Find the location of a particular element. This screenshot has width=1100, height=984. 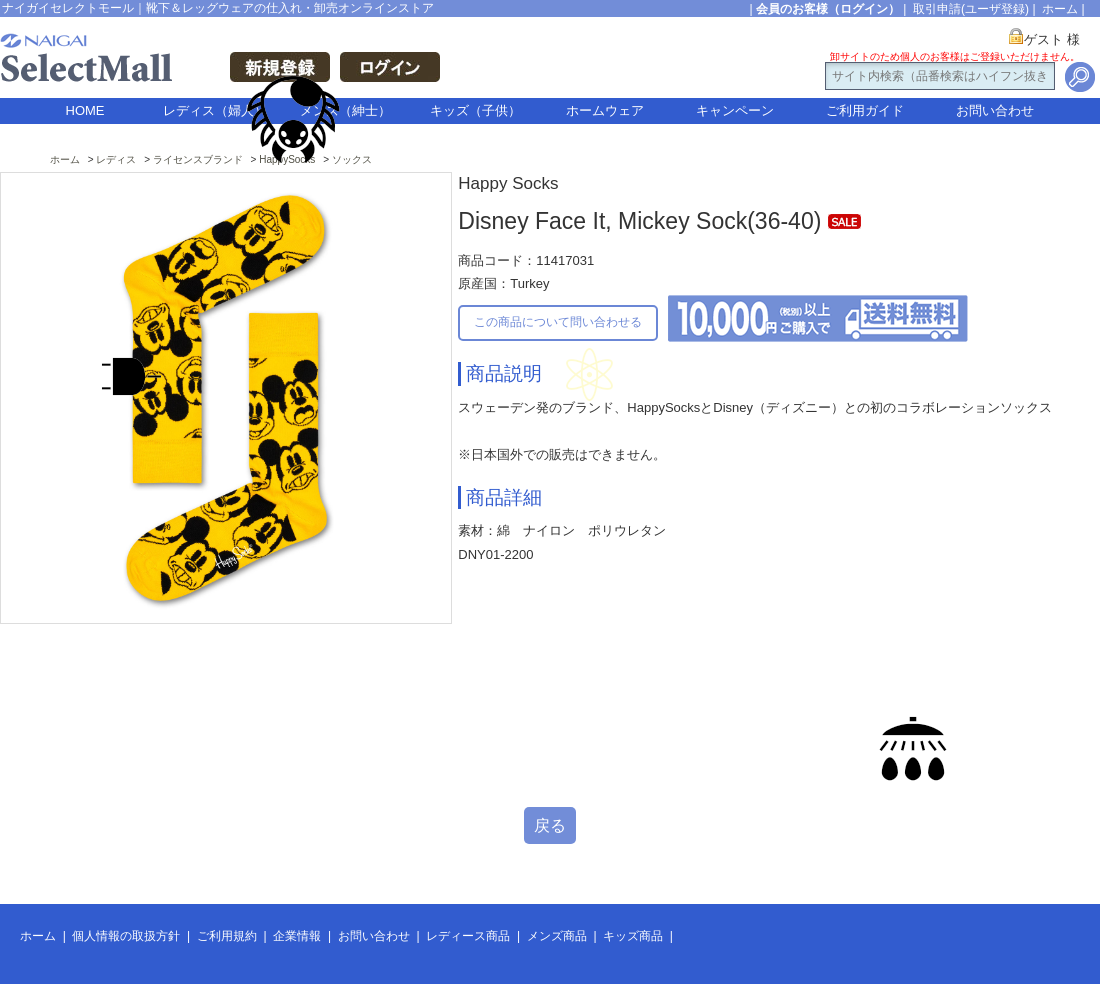

view incubator status or settings is located at coordinates (913, 748).